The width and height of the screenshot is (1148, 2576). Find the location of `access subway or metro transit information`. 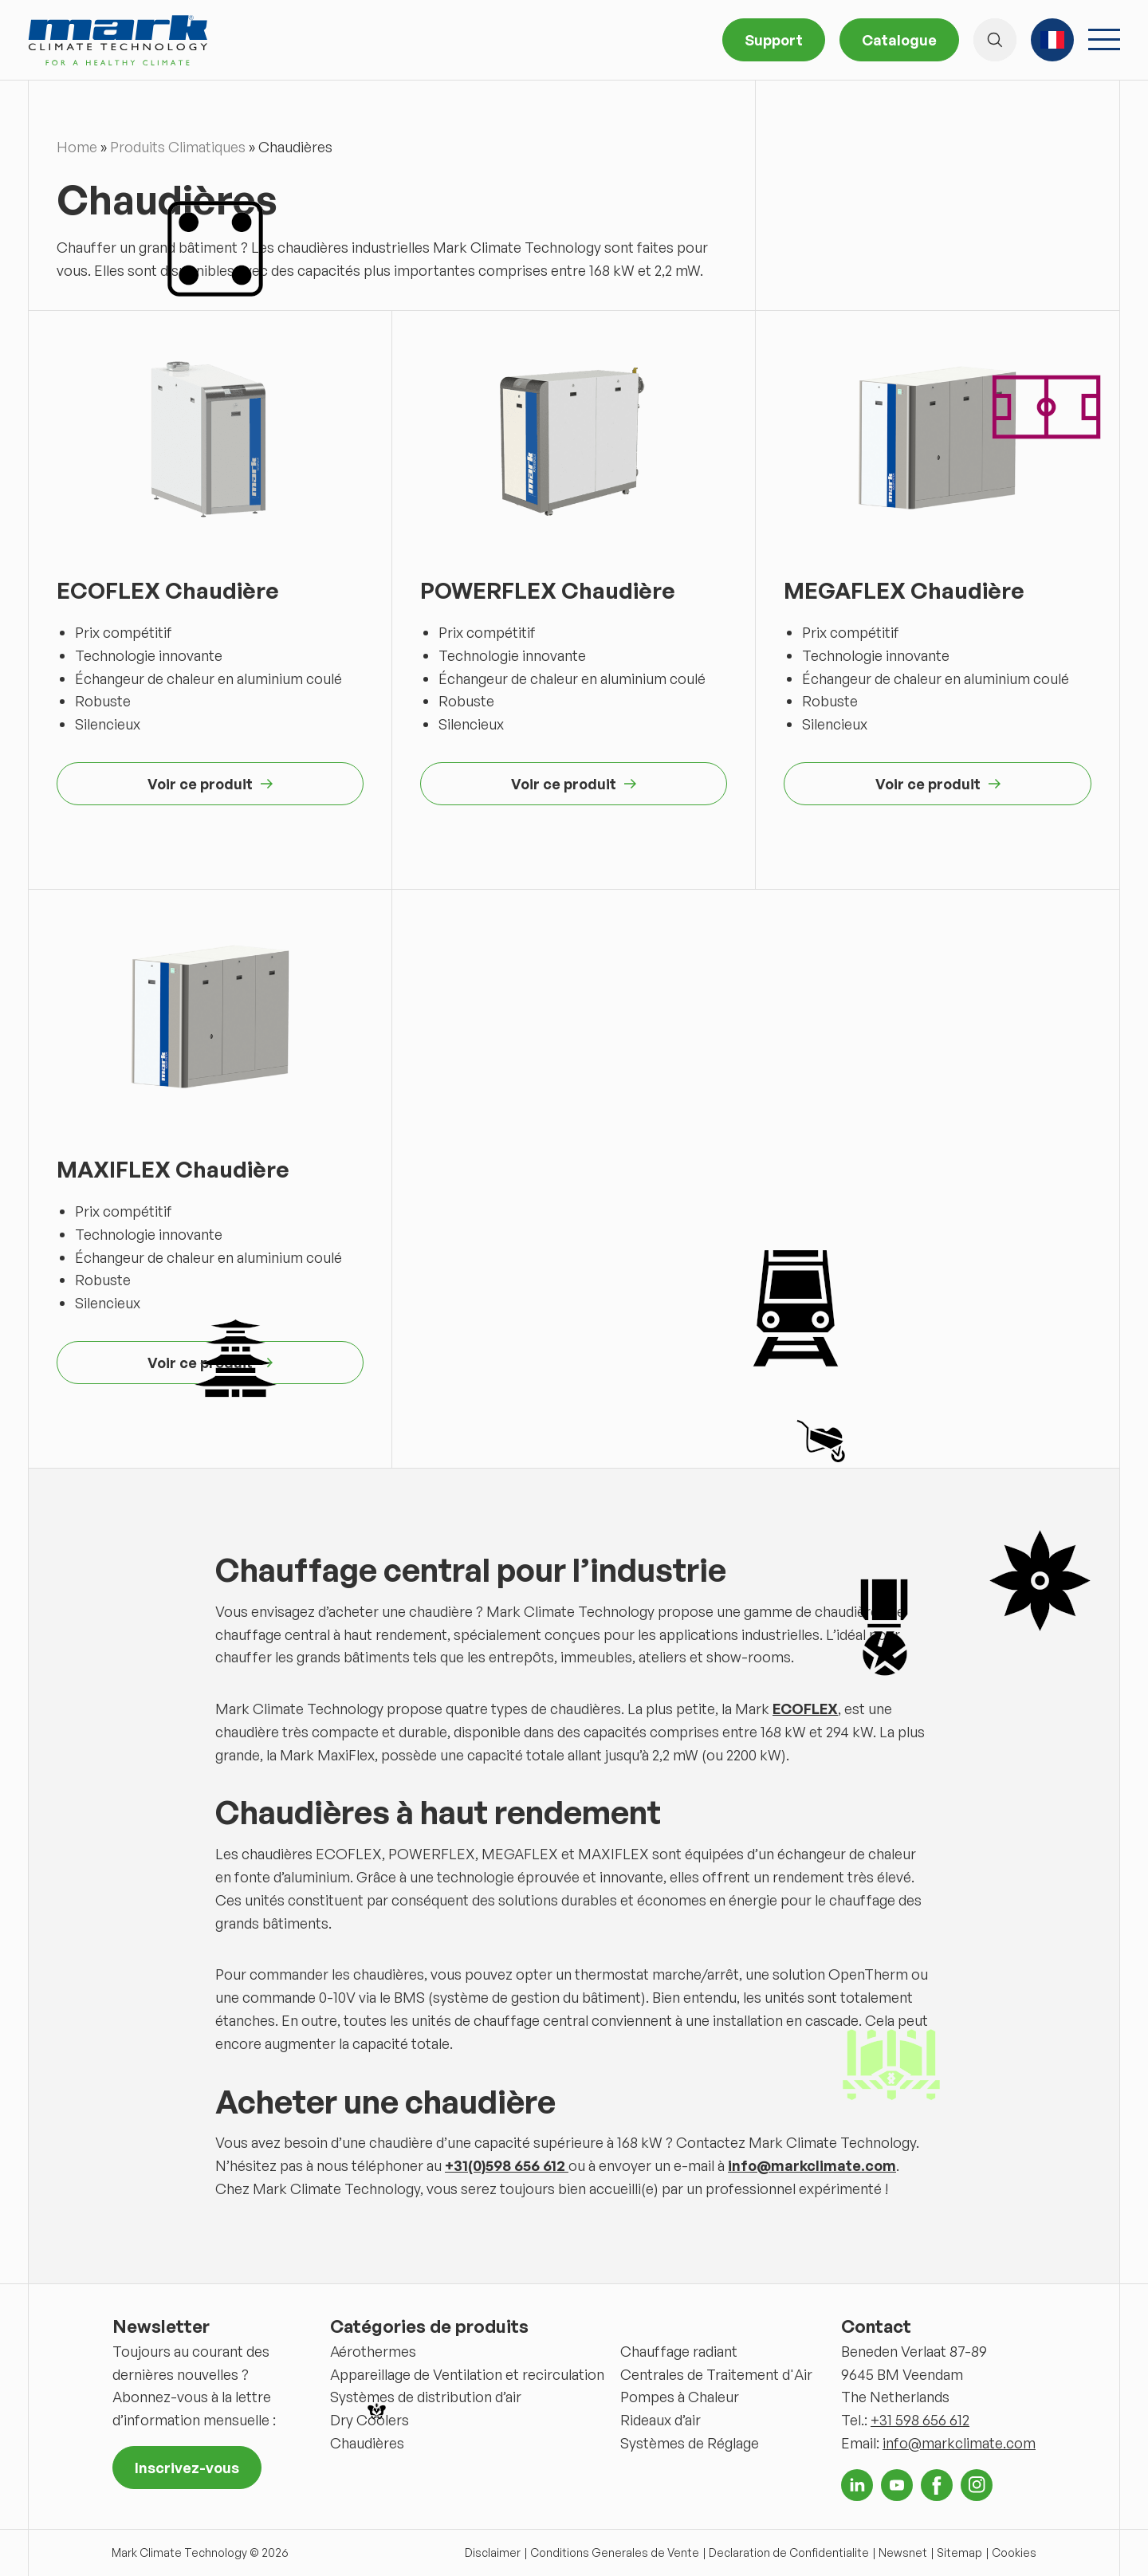

access subway or metro transit information is located at coordinates (796, 1307).